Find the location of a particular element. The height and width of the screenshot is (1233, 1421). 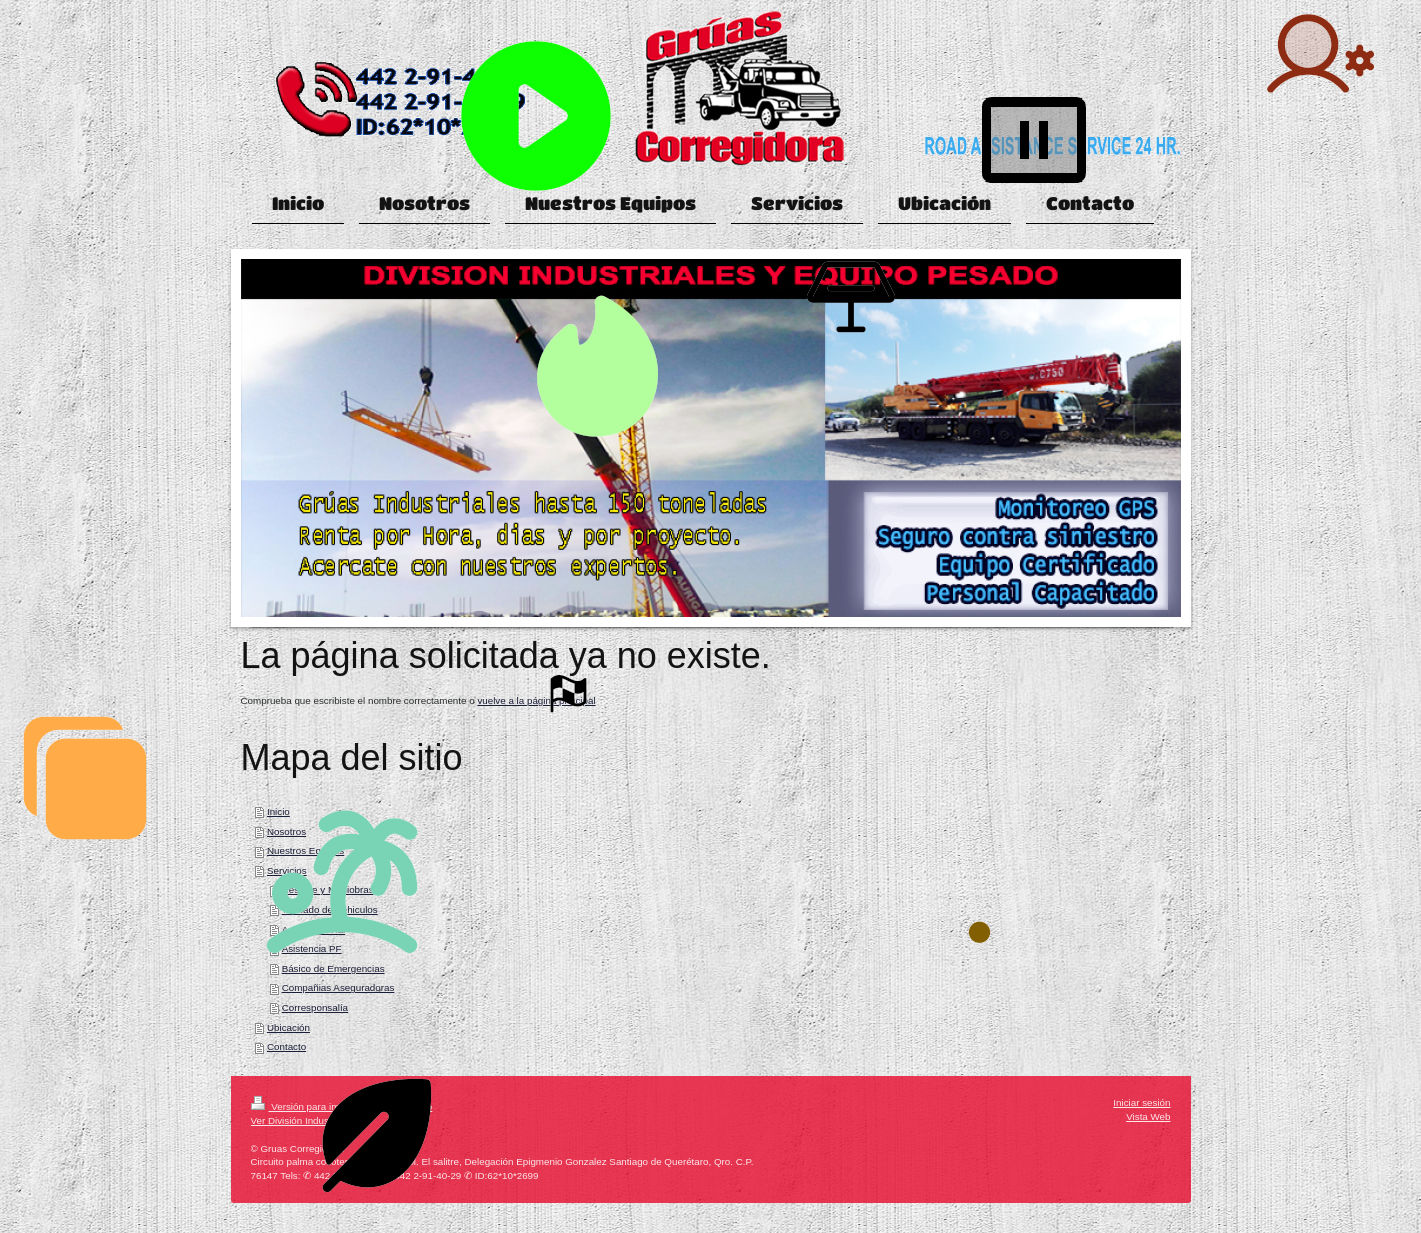

pause an ongoing presentation is located at coordinates (1034, 140).